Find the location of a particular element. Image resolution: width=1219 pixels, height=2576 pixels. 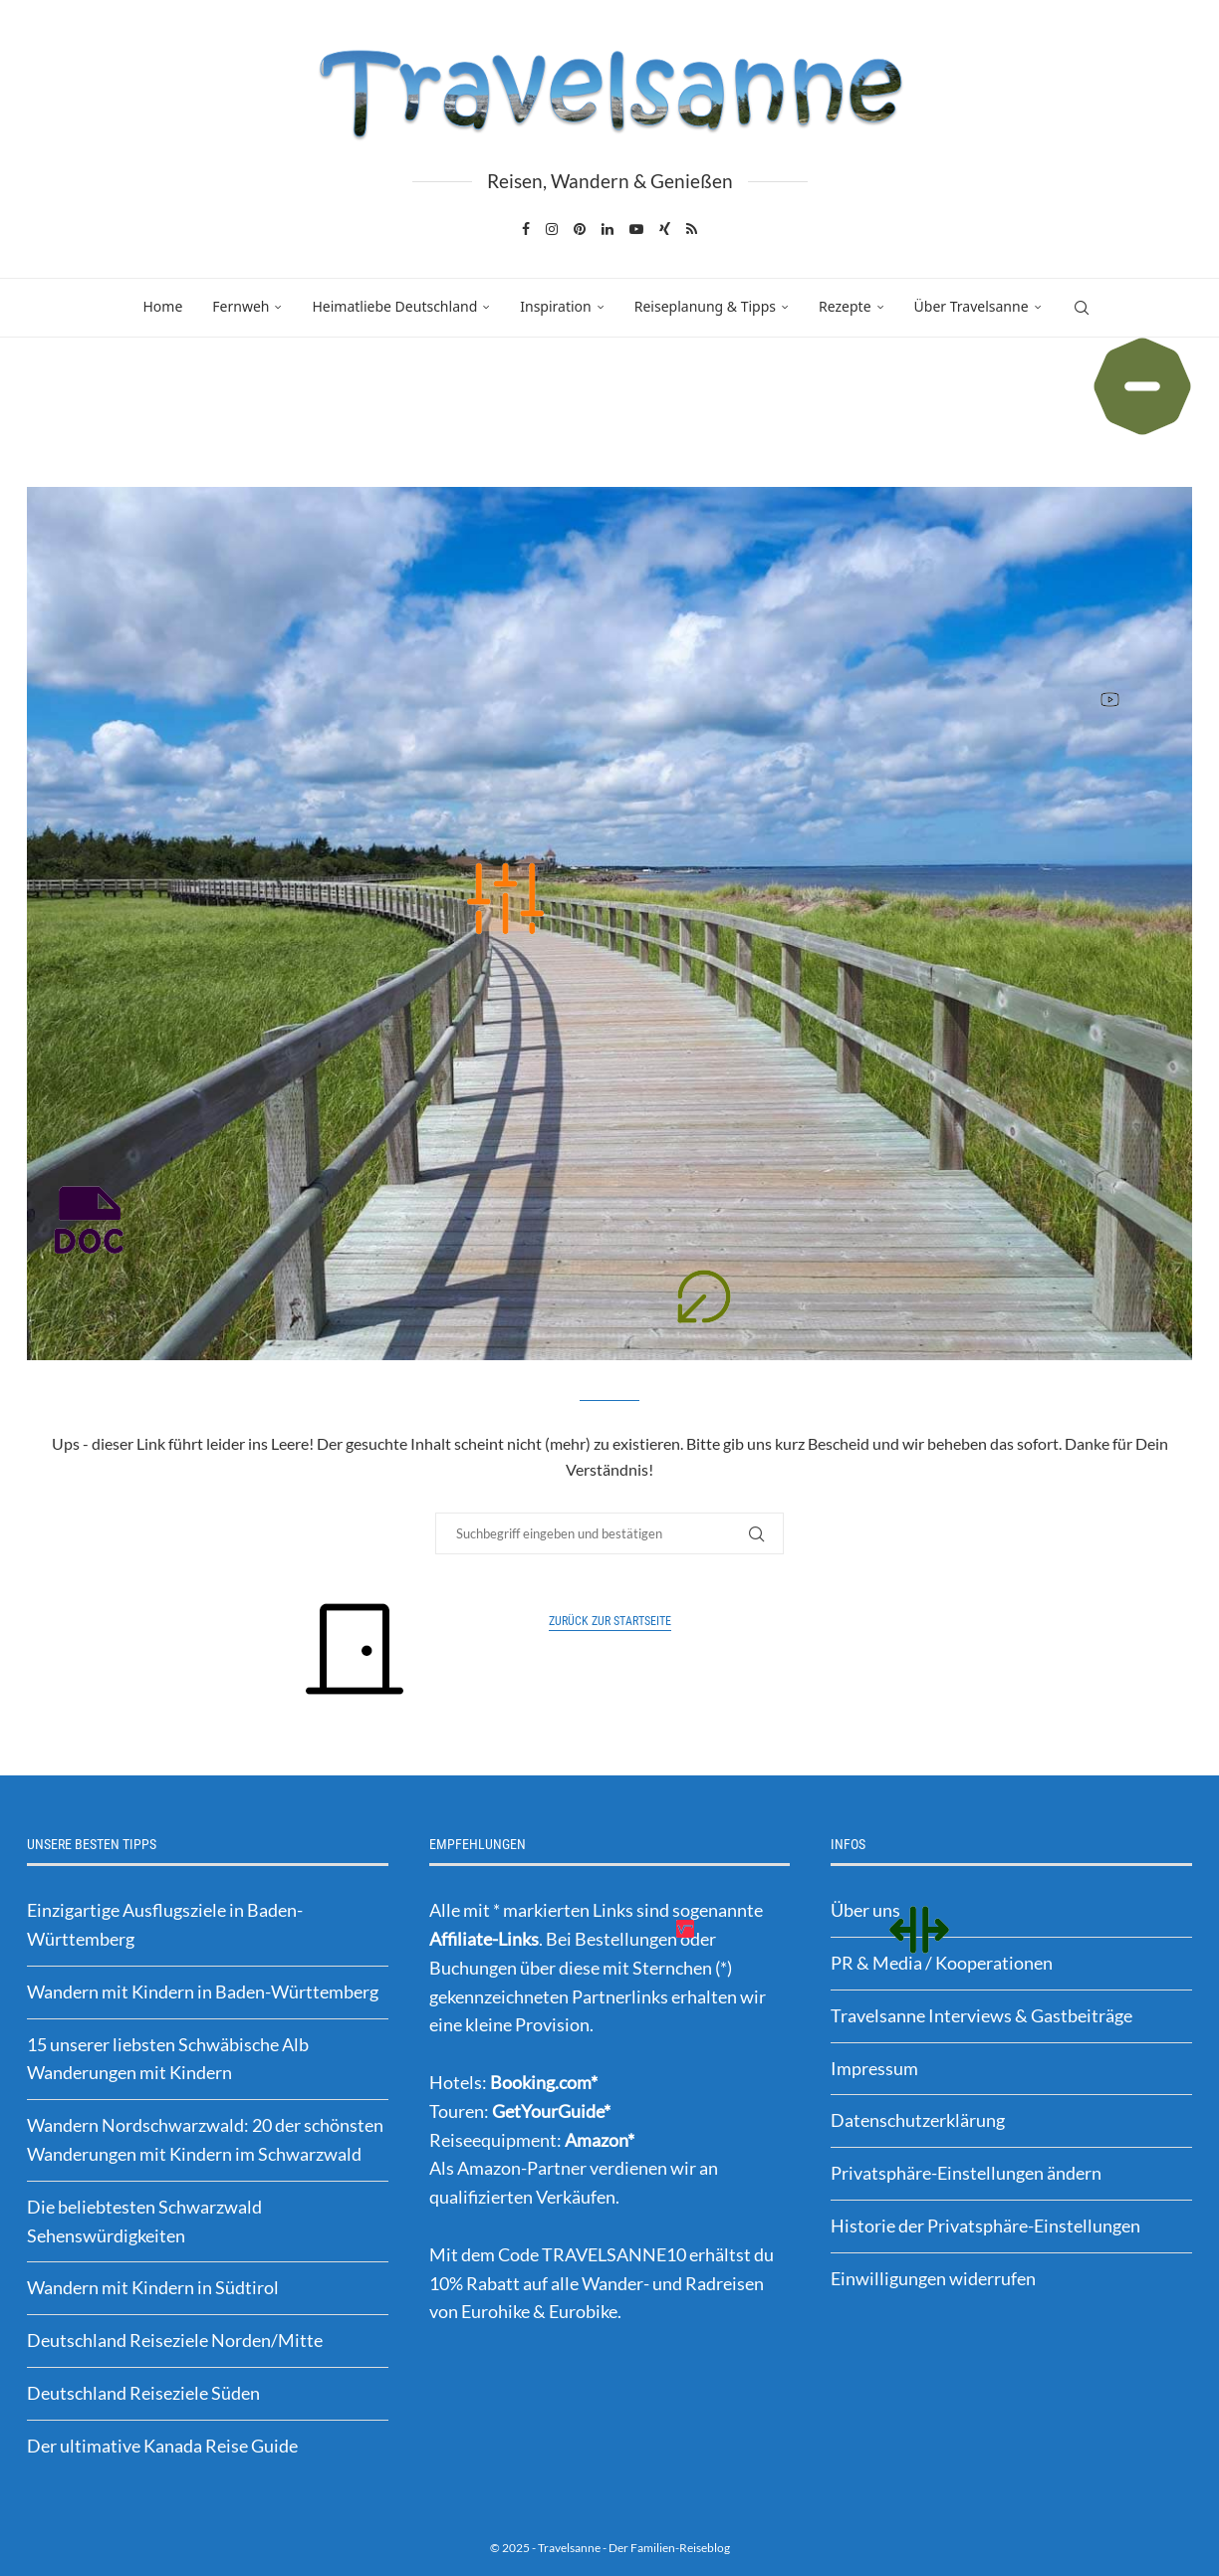

adjust settings or preferences is located at coordinates (505, 898).